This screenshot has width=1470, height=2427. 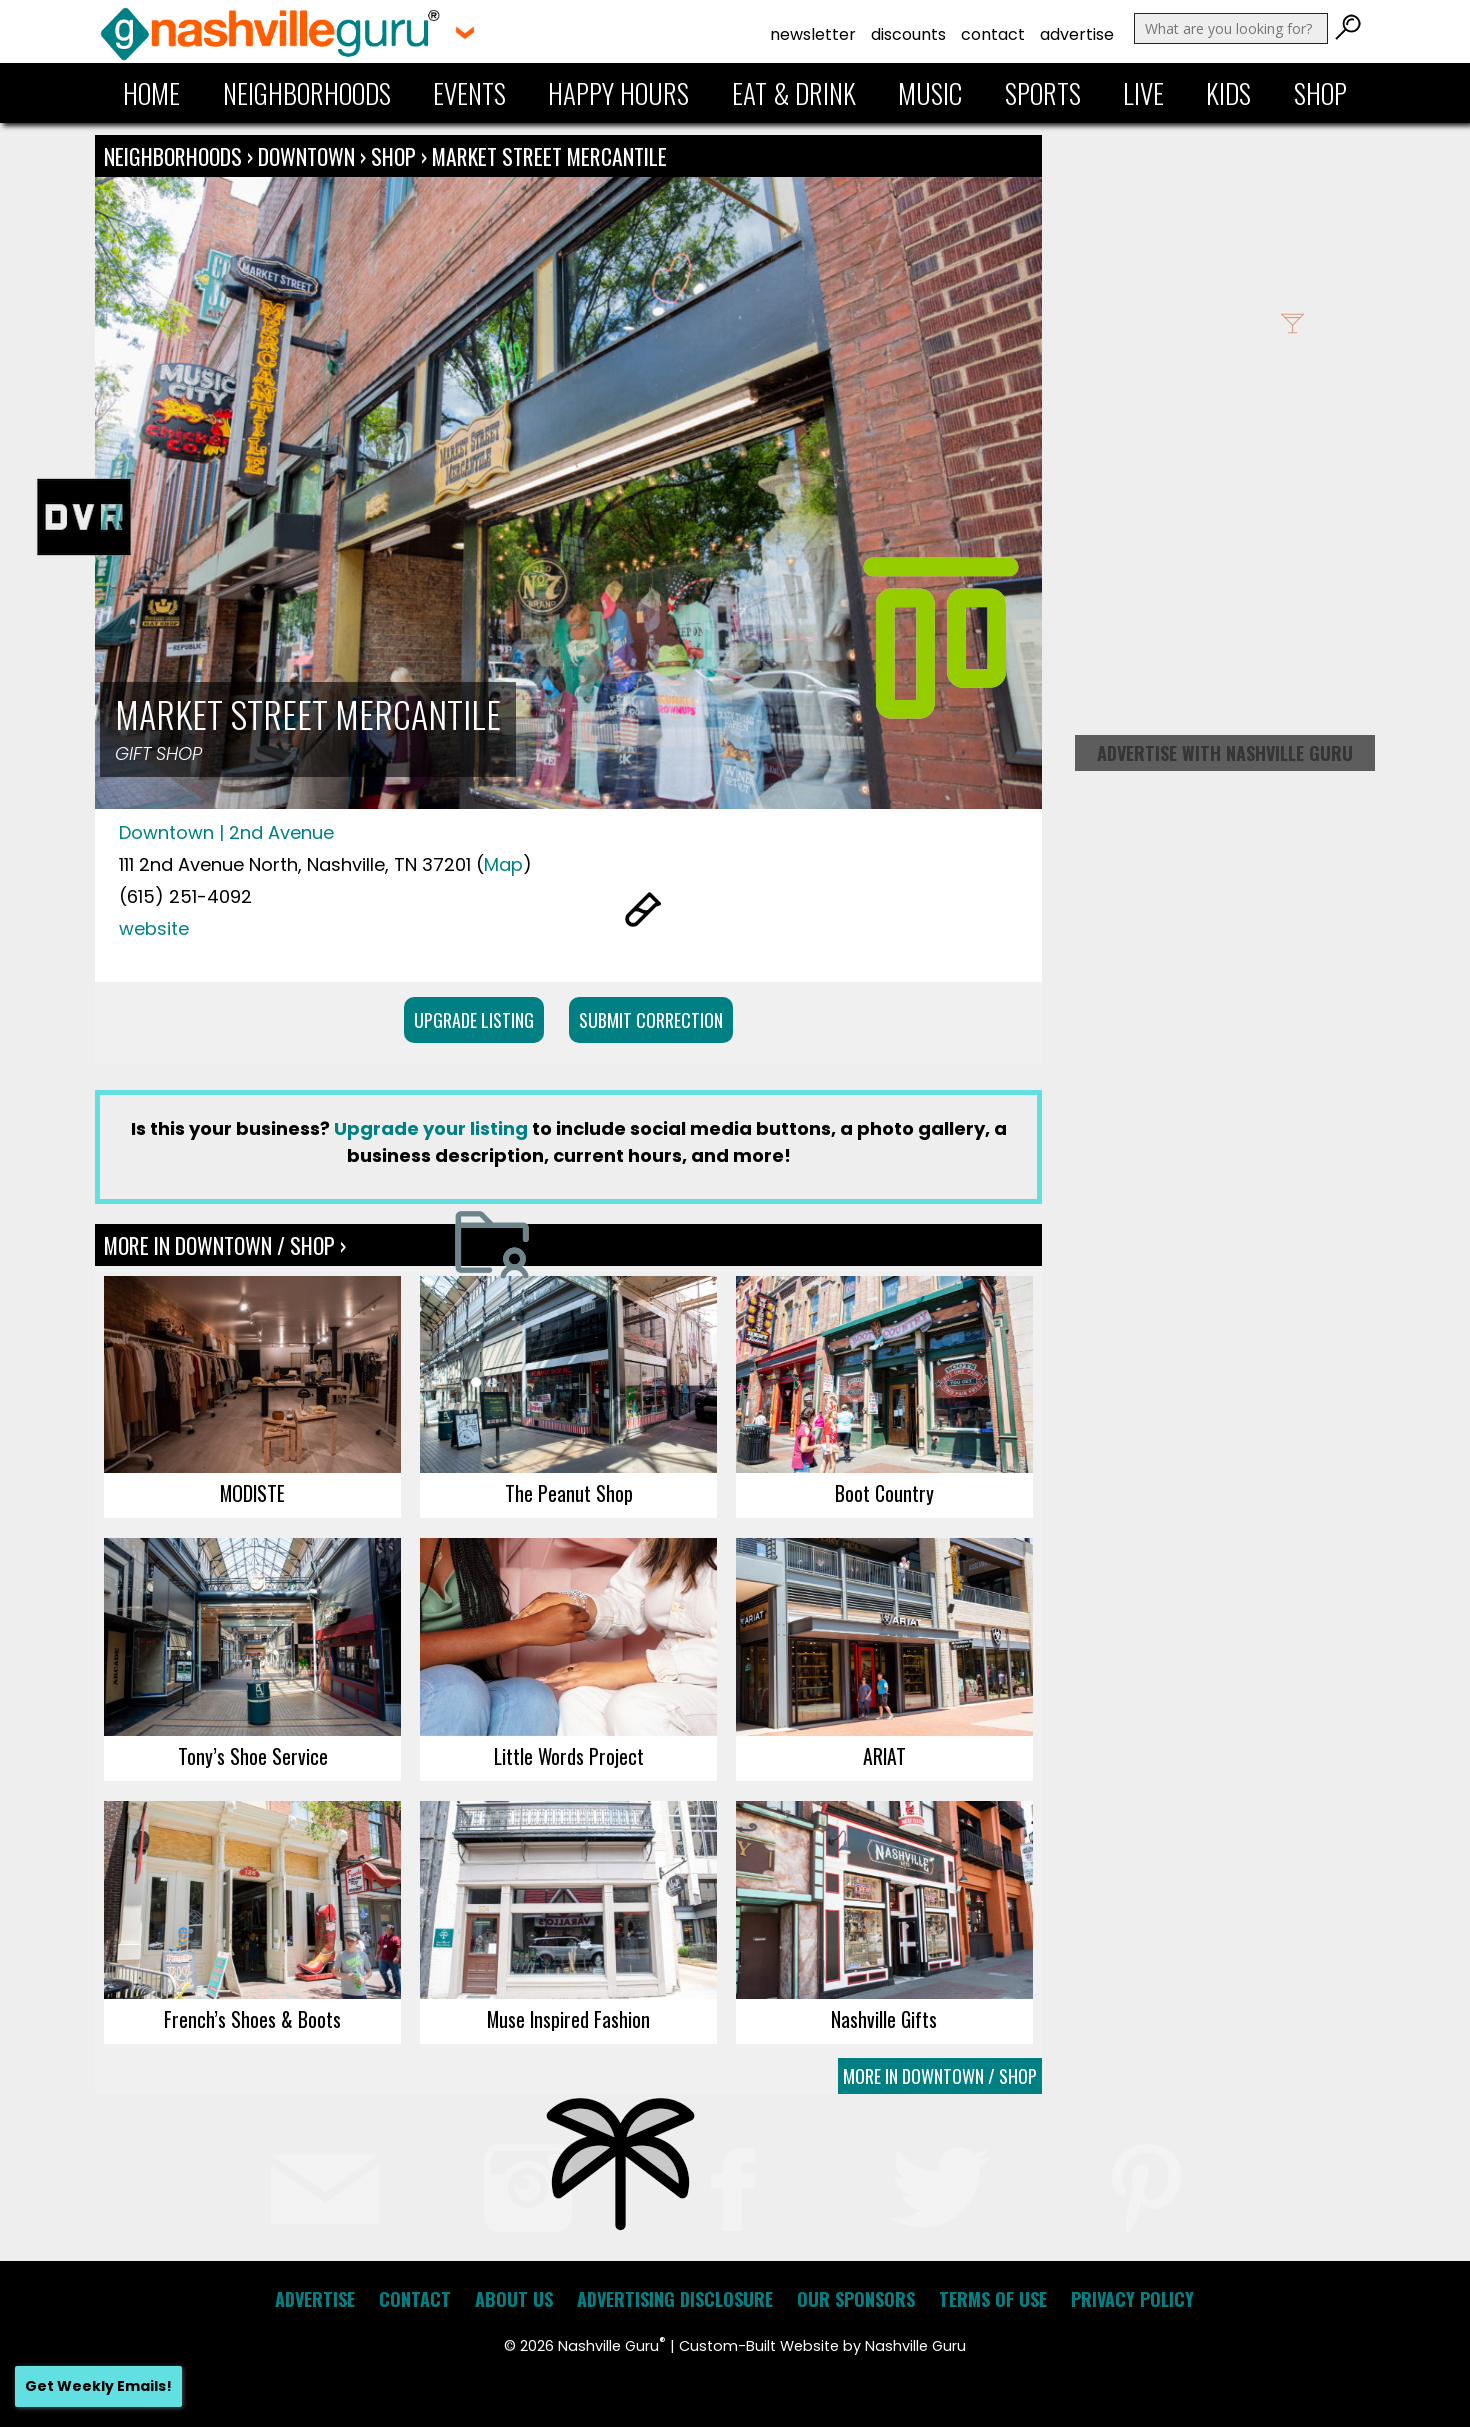 What do you see at coordinates (620, 2161) in the screenshot?
I see `indicates tropical or beach-related content` at bounding box center [620, 2161].